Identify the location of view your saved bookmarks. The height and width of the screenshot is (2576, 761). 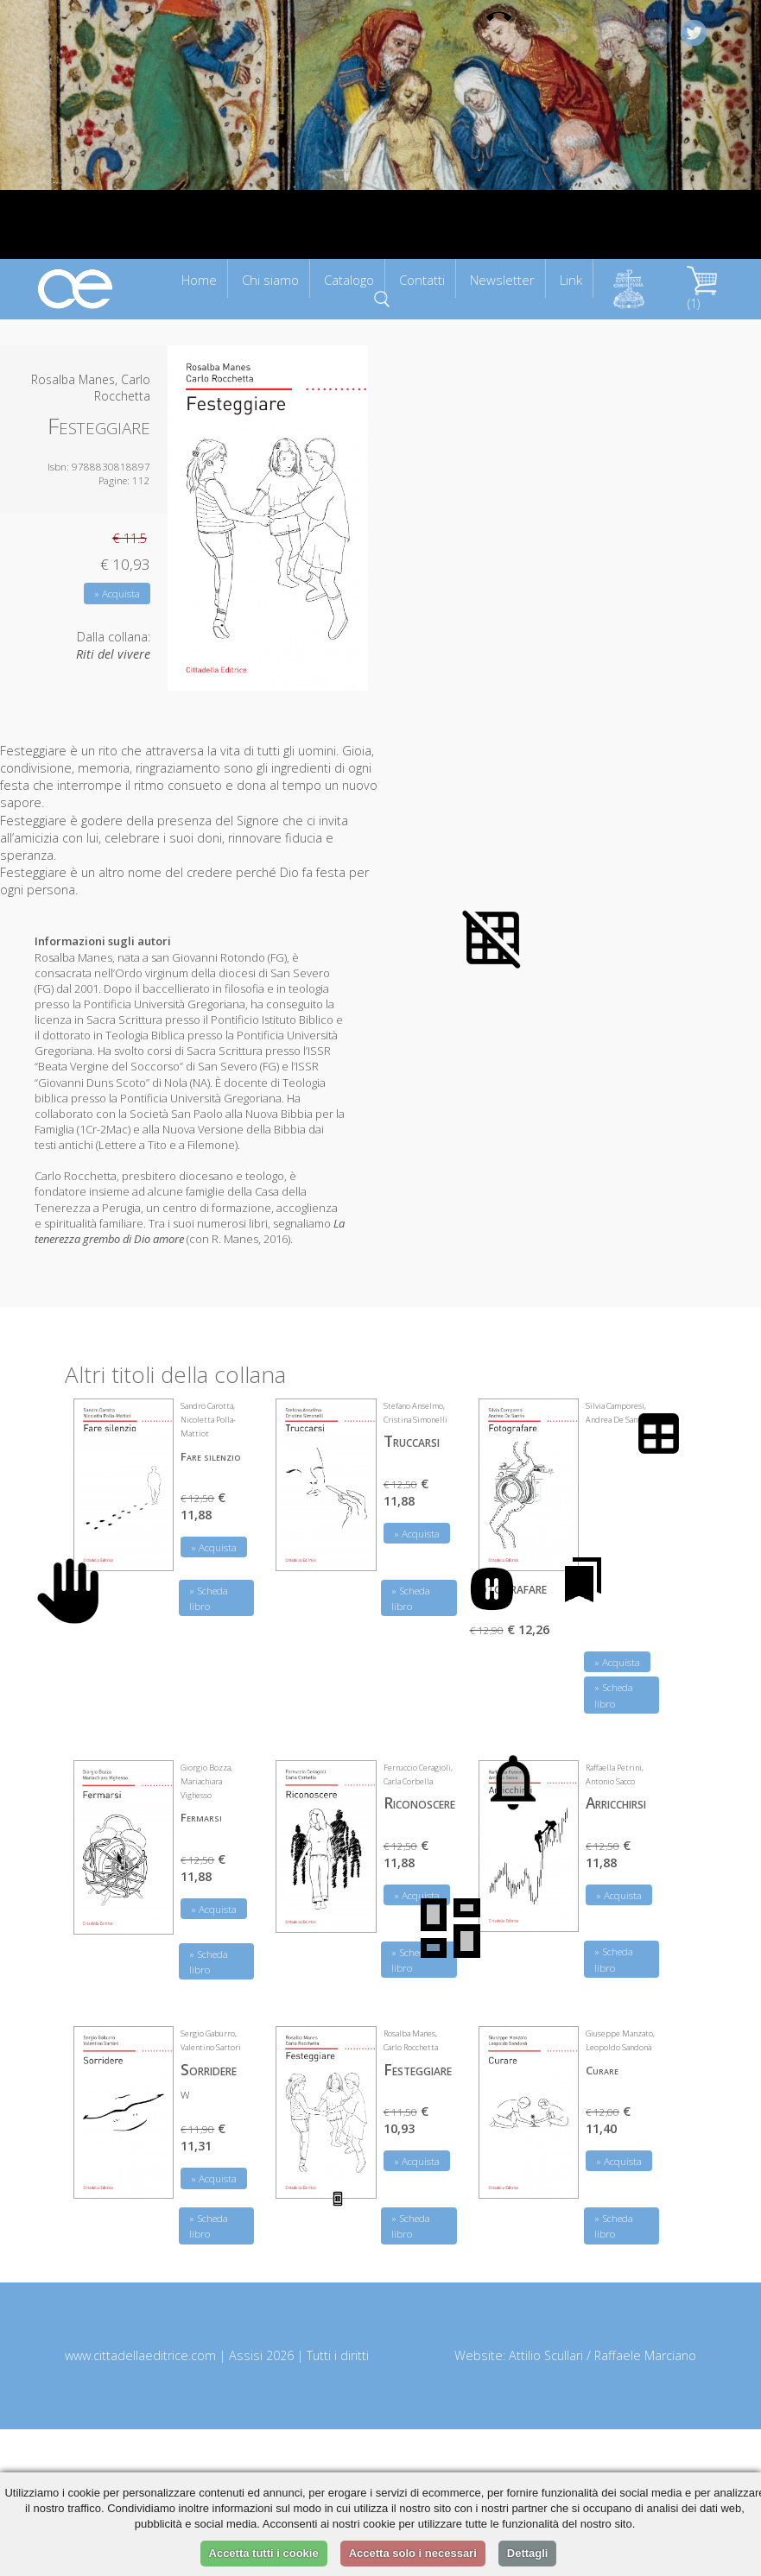
(583, 1580).